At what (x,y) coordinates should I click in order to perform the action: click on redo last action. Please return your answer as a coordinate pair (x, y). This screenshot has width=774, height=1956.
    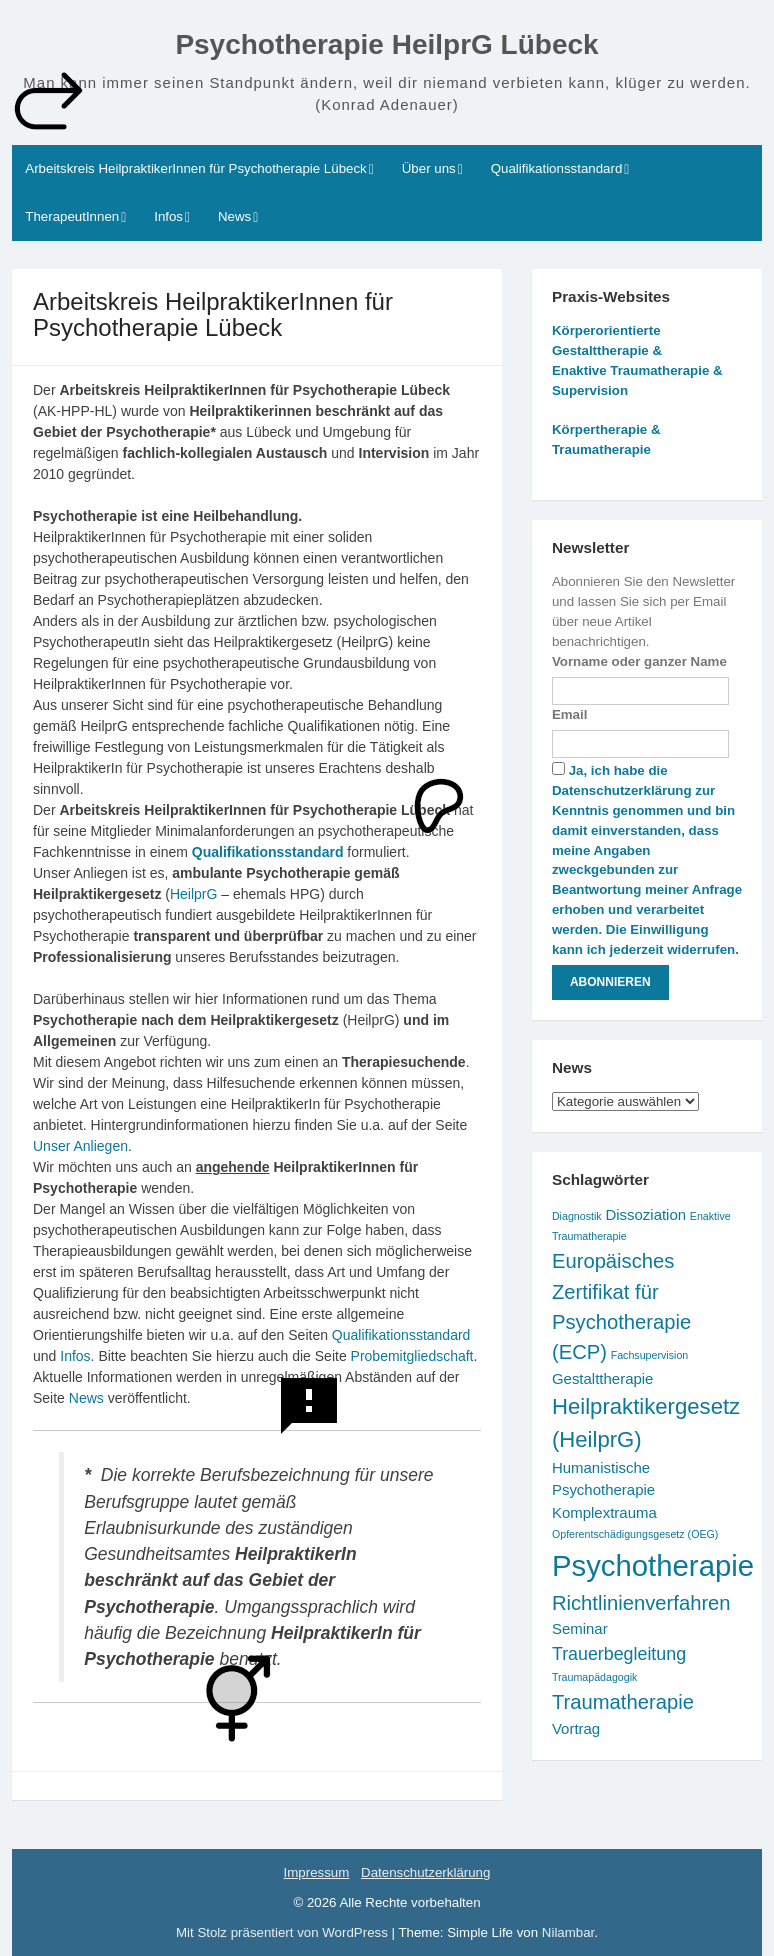
    Looking at the image, I should click on (48, 103).